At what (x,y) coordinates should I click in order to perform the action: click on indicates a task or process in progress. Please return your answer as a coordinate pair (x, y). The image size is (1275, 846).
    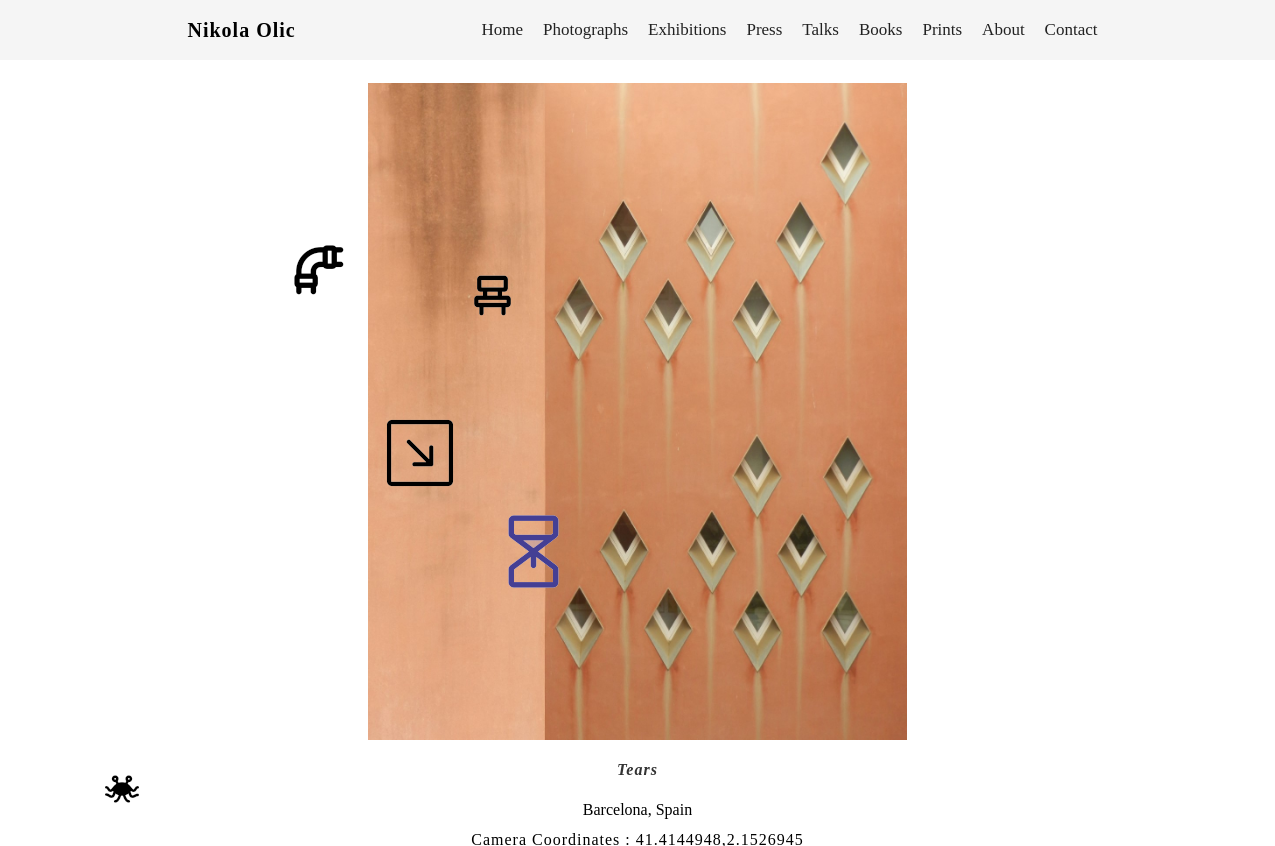
    Looking at the image, I should click on (533, 551).